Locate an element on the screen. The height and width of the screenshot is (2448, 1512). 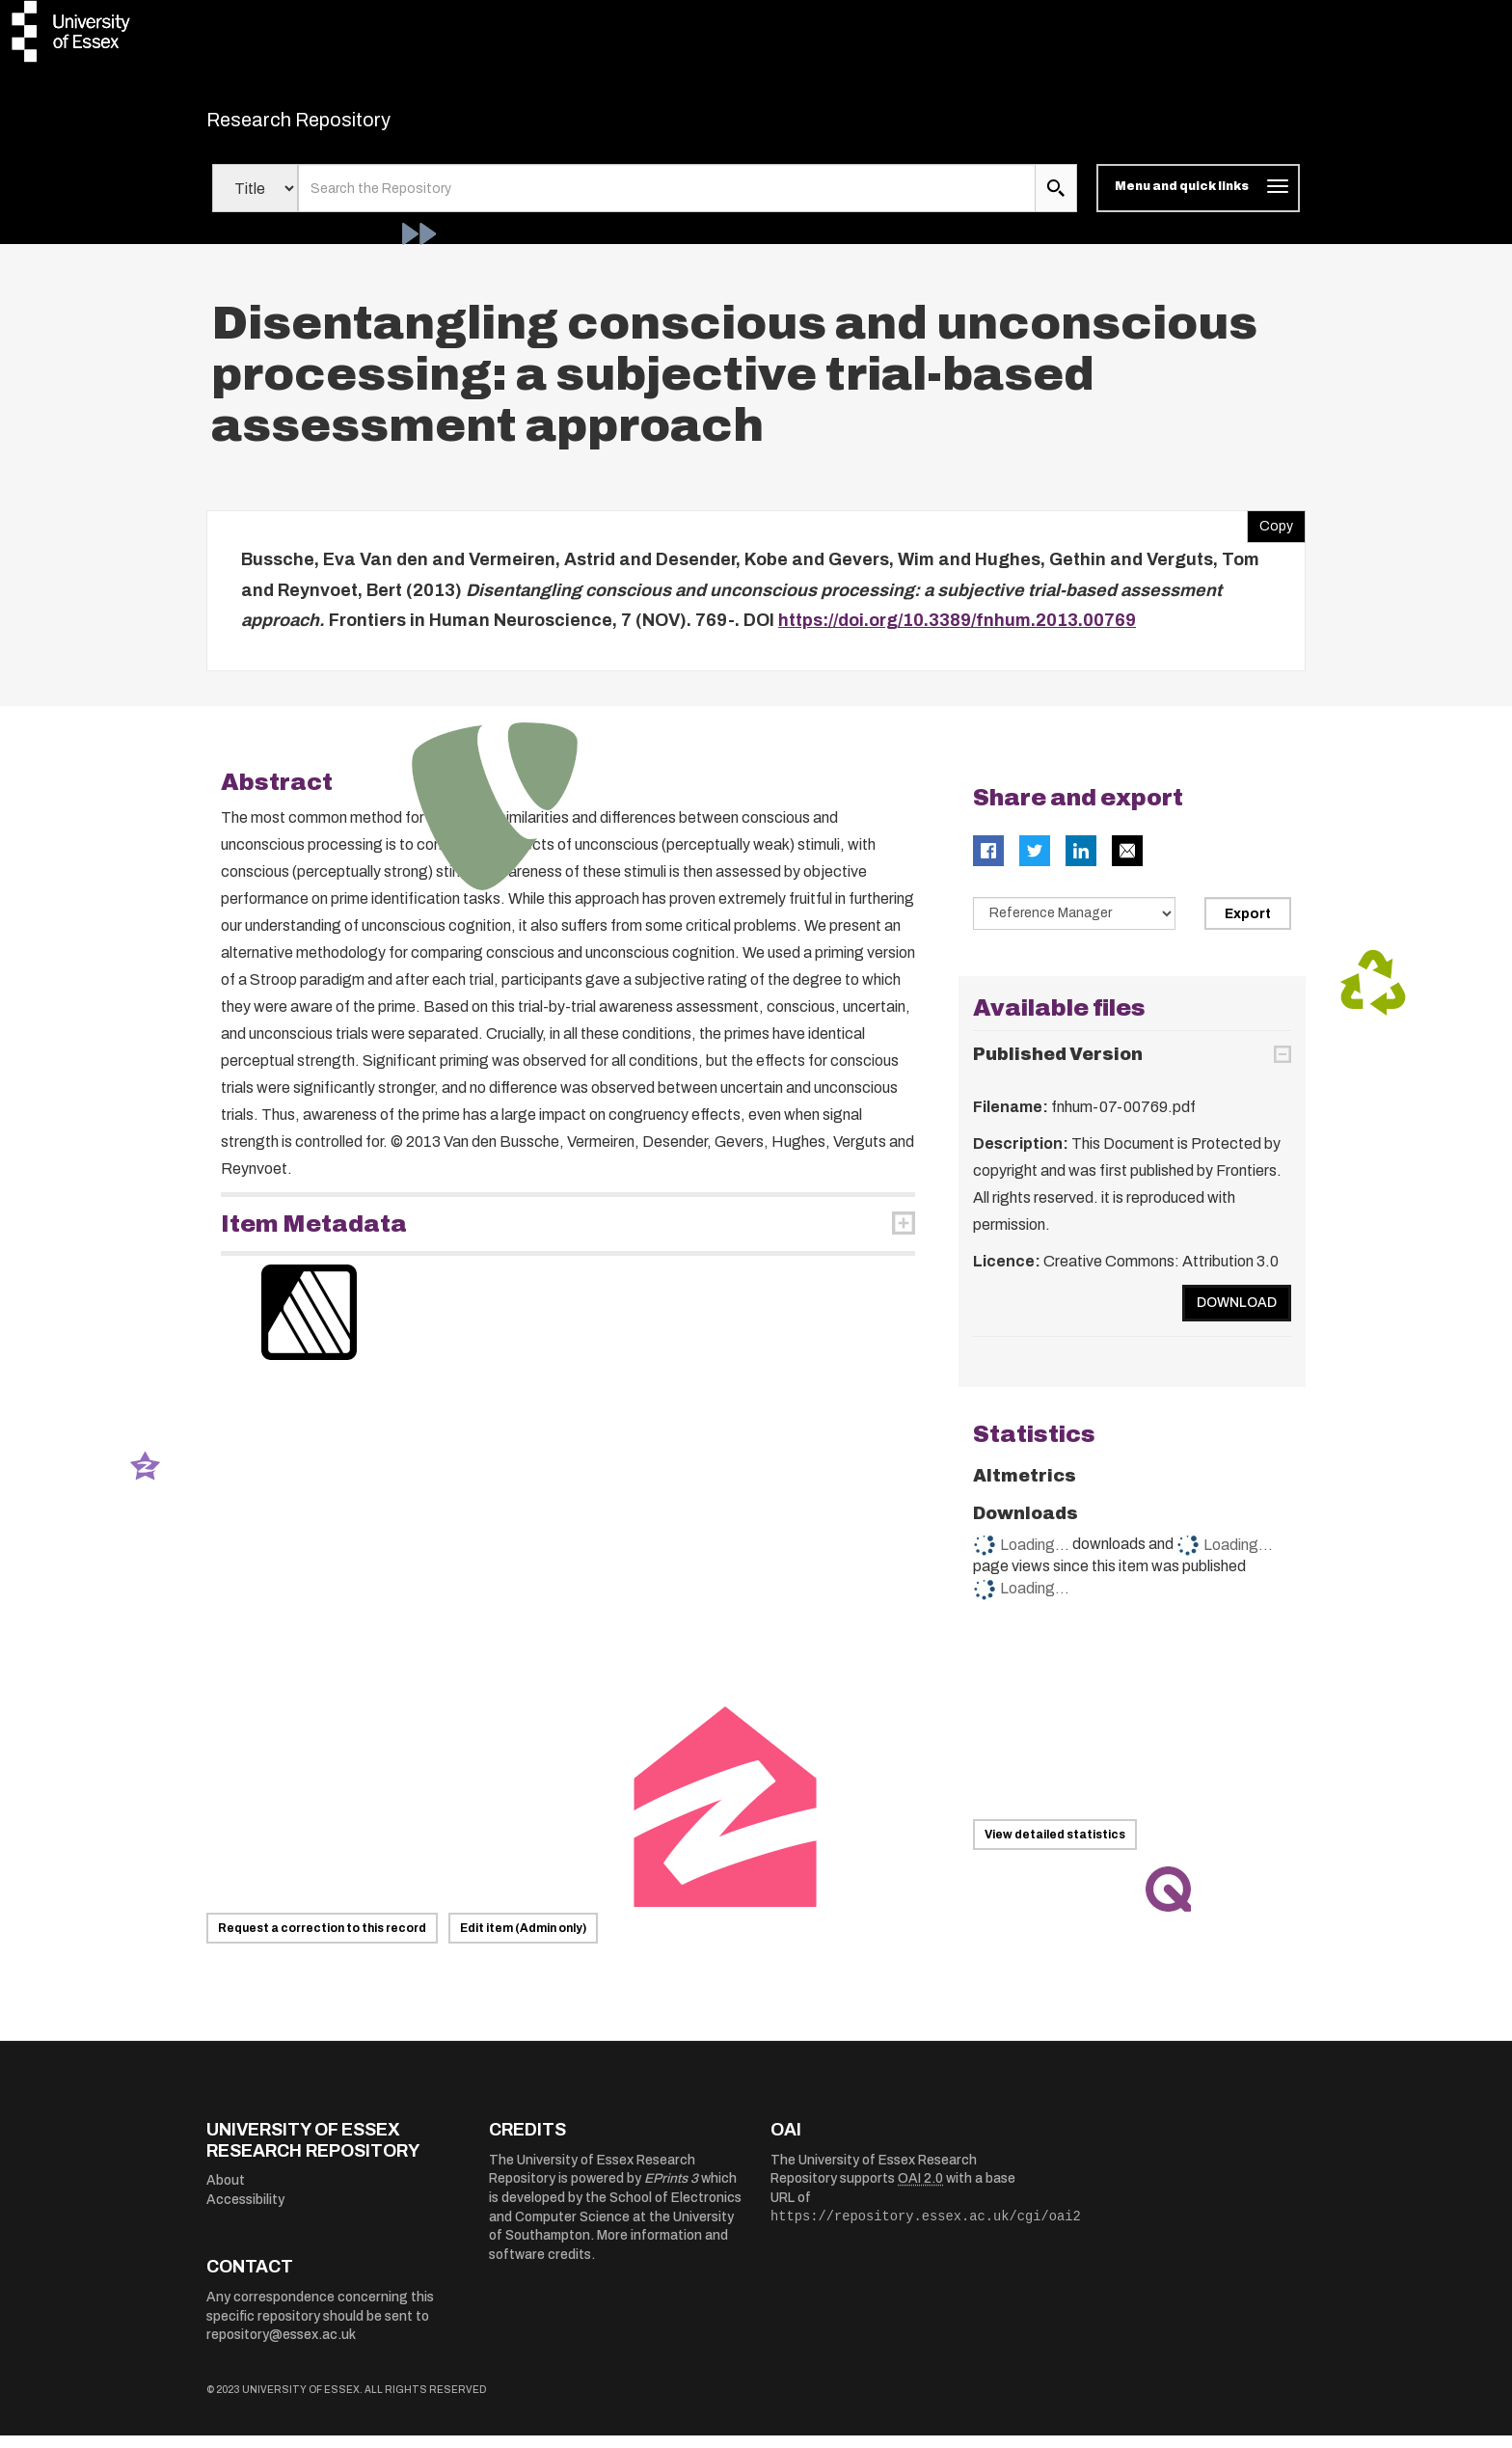
open the Zillow real estate app is located at coordinates (725, 1807).